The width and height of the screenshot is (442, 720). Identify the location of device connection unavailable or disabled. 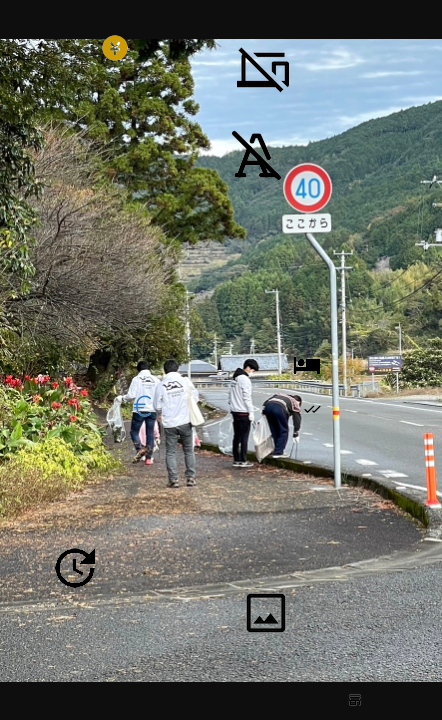
(263, 70).